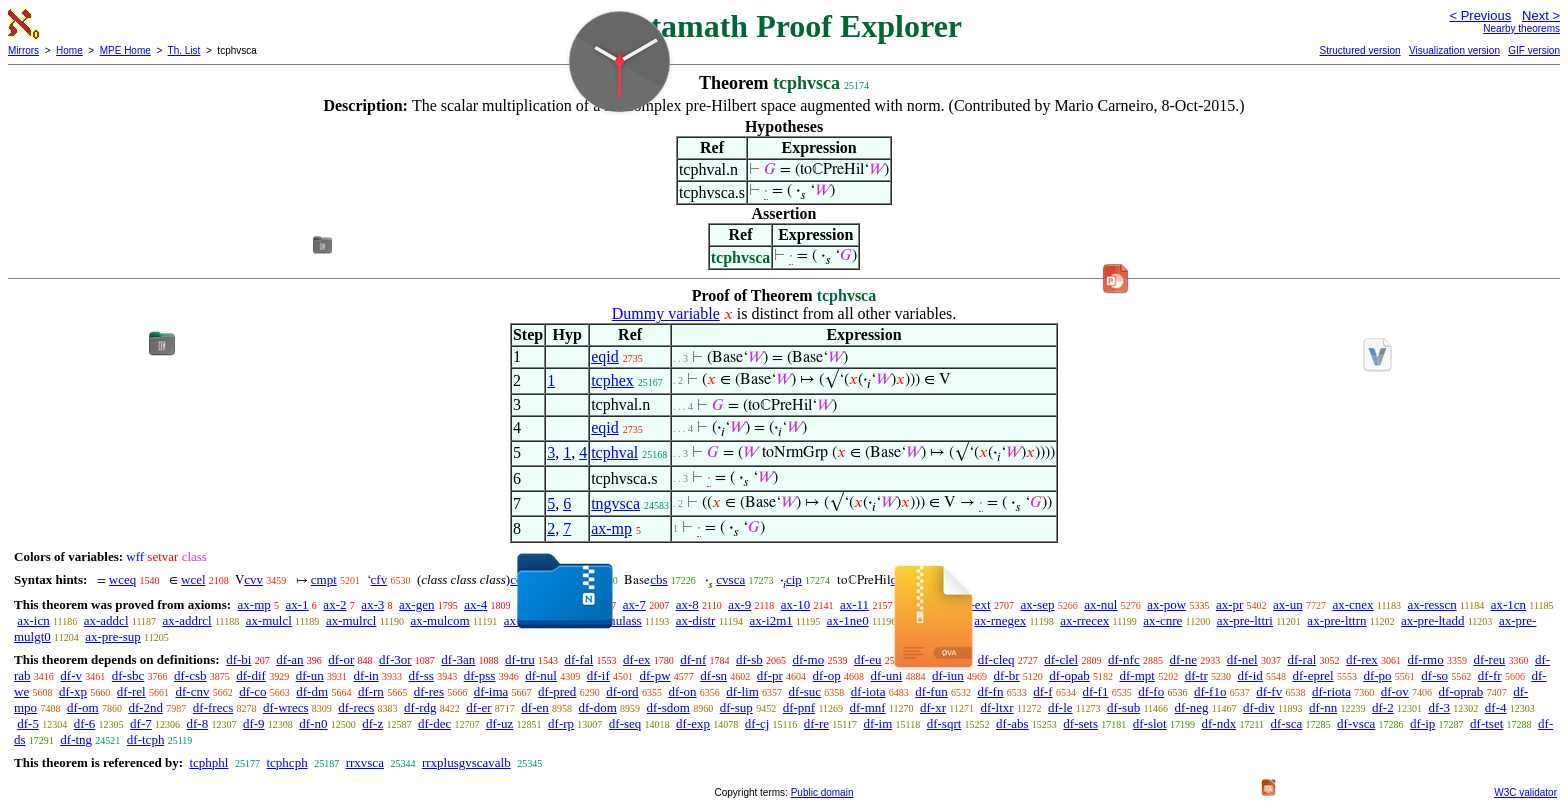 This screenshot has height=809, width=1568. Describe the element at coordinates (564, 593) in the screenshot. I see `open nanazip compressed archive folder` at that location.